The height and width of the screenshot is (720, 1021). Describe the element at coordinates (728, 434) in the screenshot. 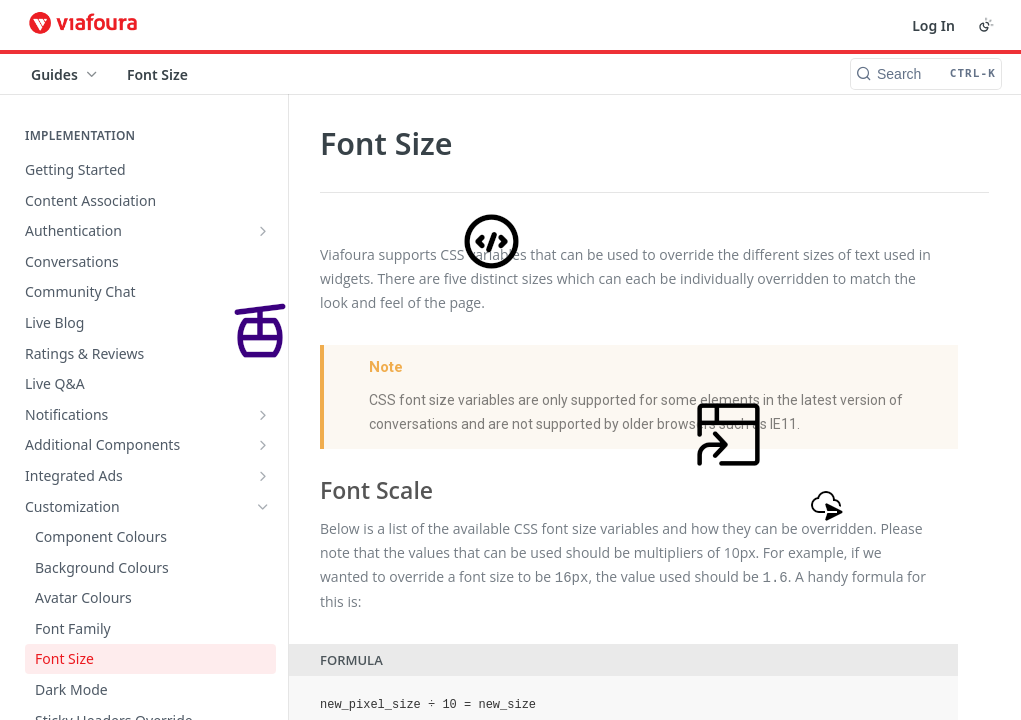

I see `create a symbolic link to this project` at that location.